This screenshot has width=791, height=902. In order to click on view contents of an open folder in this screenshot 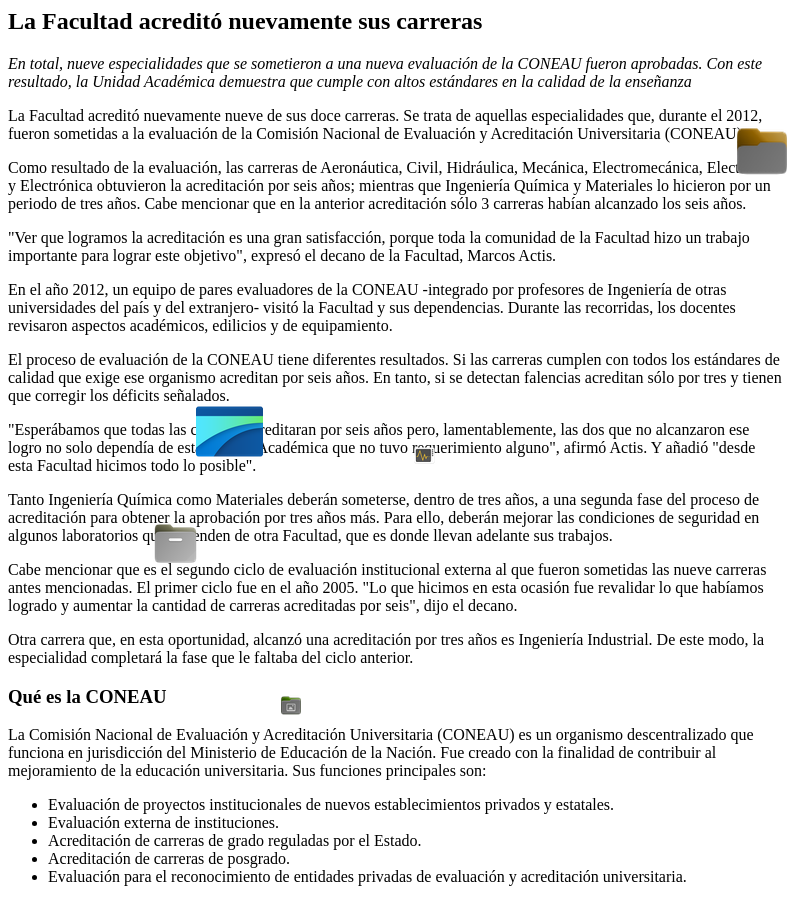, I will do `click(762, 151)`.